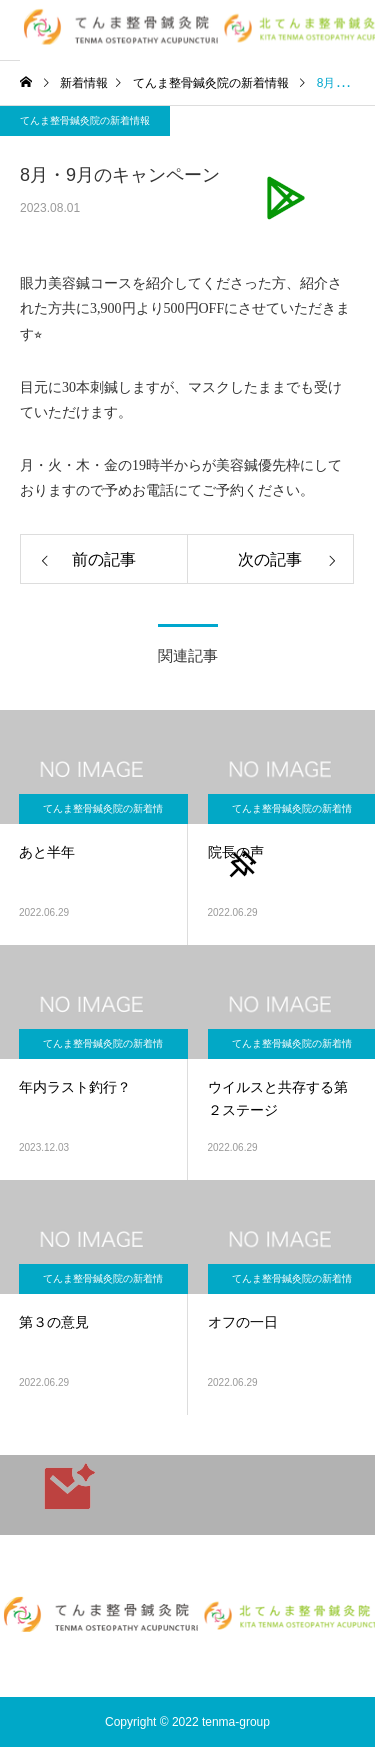 This screenshot has width=375, height=1747. Describe the element at coordinates (286, 198) in the screenshot. I see `open google play store` at that location.